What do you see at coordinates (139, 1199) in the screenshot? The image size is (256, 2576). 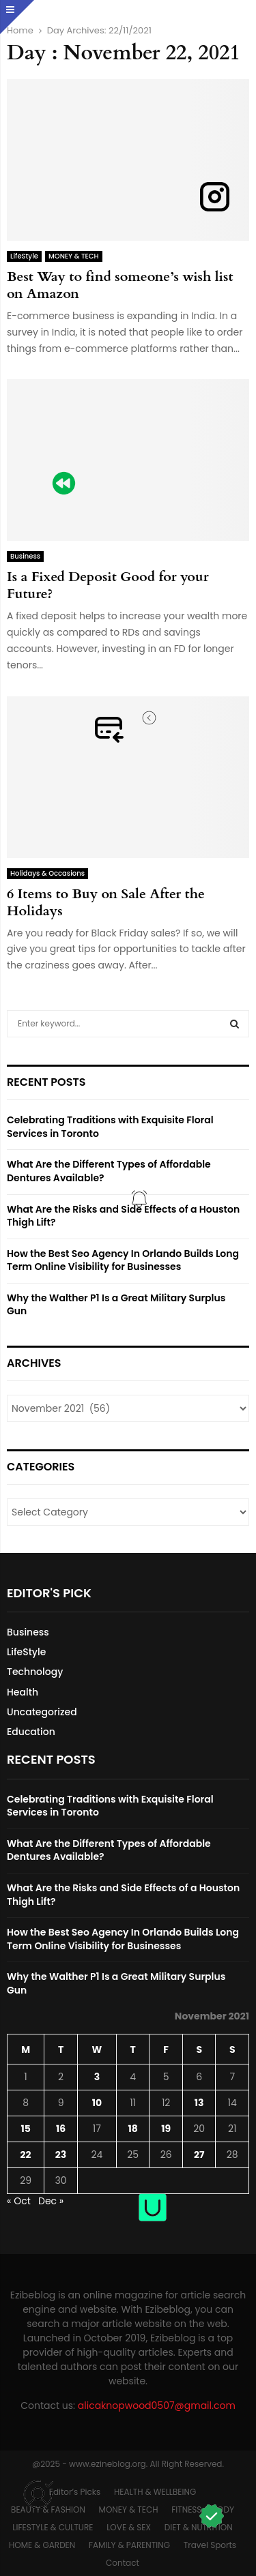 I see `indicates new notifications or alerts` at bounding box center [139, 1199].